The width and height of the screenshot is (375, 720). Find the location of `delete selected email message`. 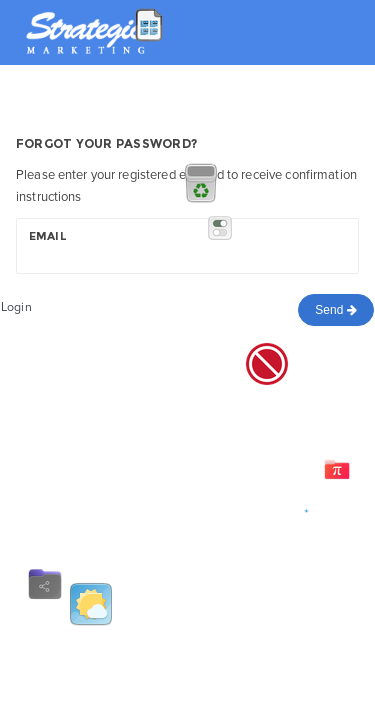

delete selected email message is located at coordinates (267, 364).